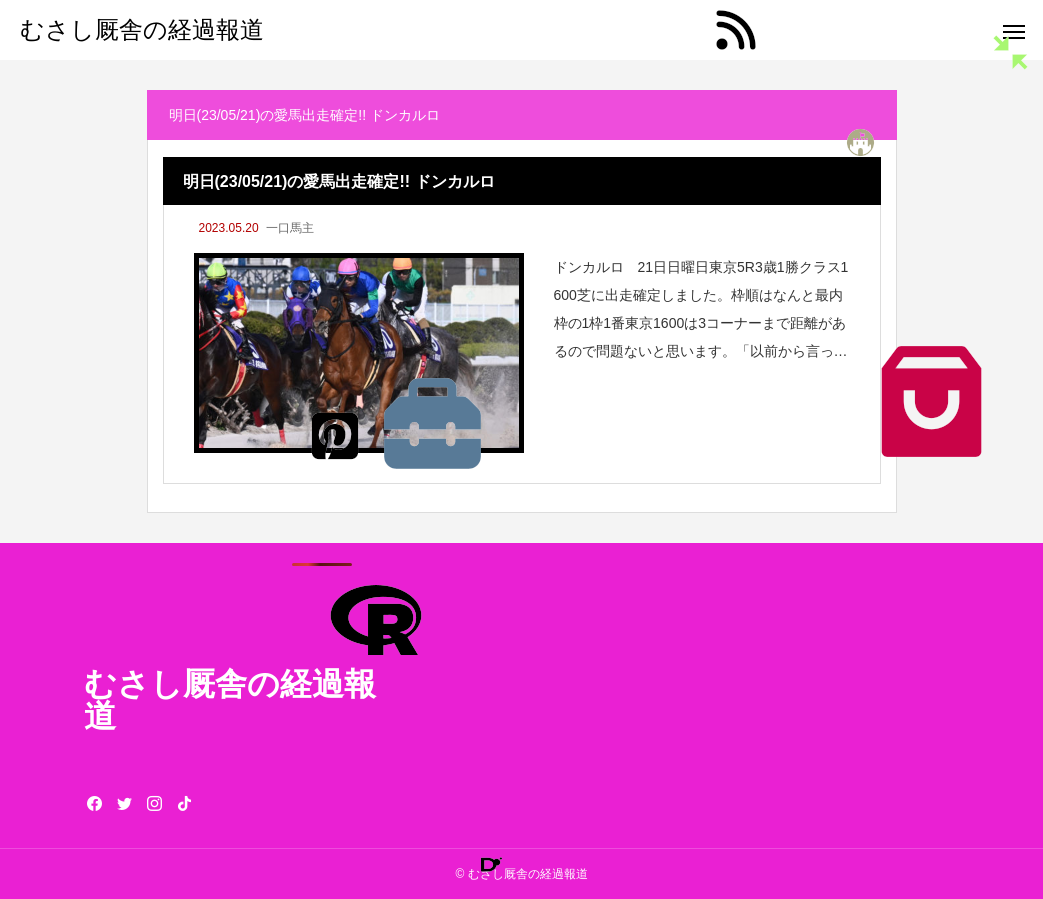 This screenshot has height=899, width=1043. What do you see at coordinates (931, 401) in the screenshot?
I see `view your shopping bag` at bounding box center [931, 401].